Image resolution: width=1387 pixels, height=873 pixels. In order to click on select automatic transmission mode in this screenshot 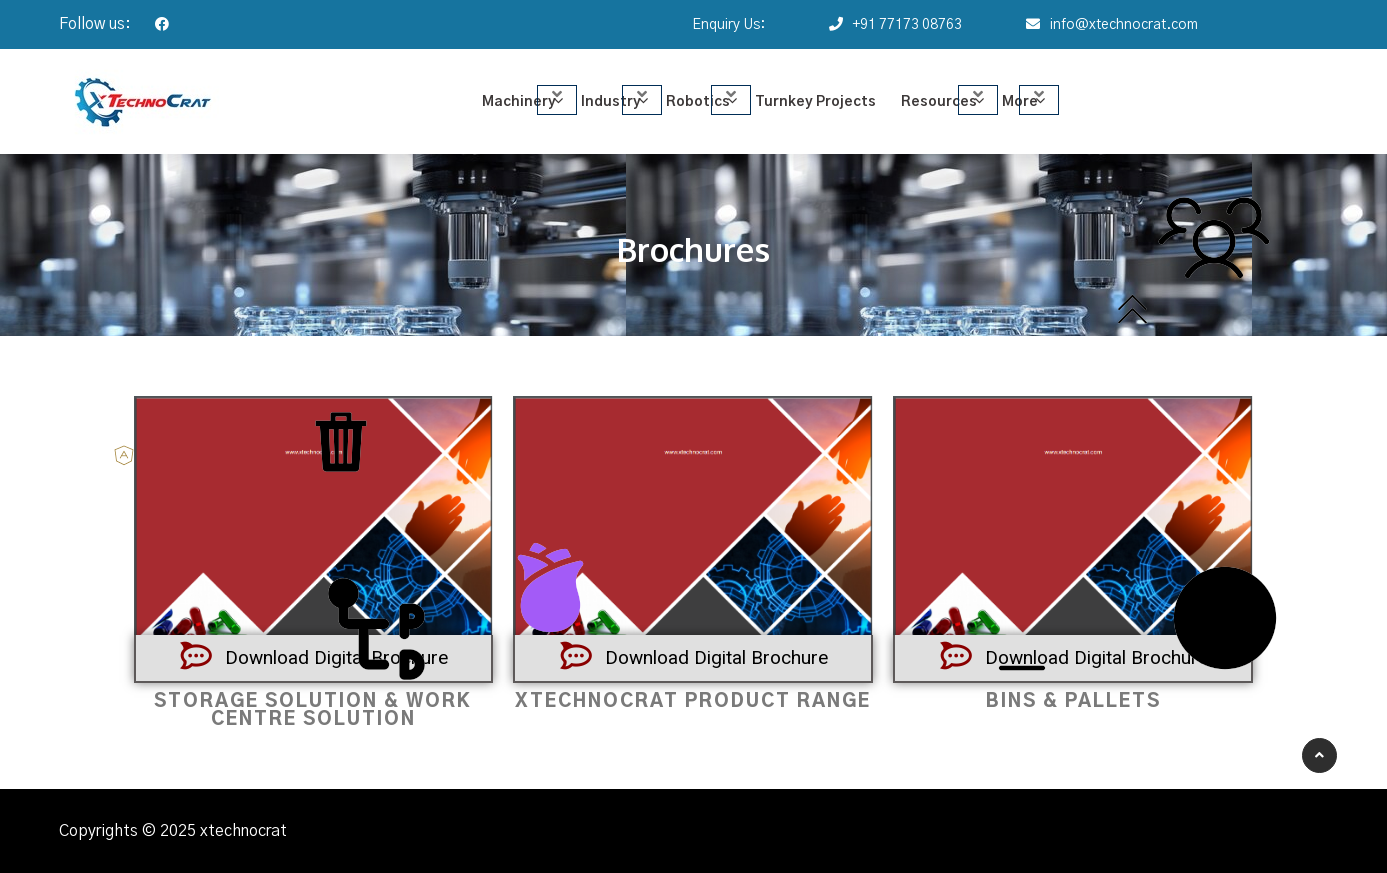, I will do `click(379, 629)`.